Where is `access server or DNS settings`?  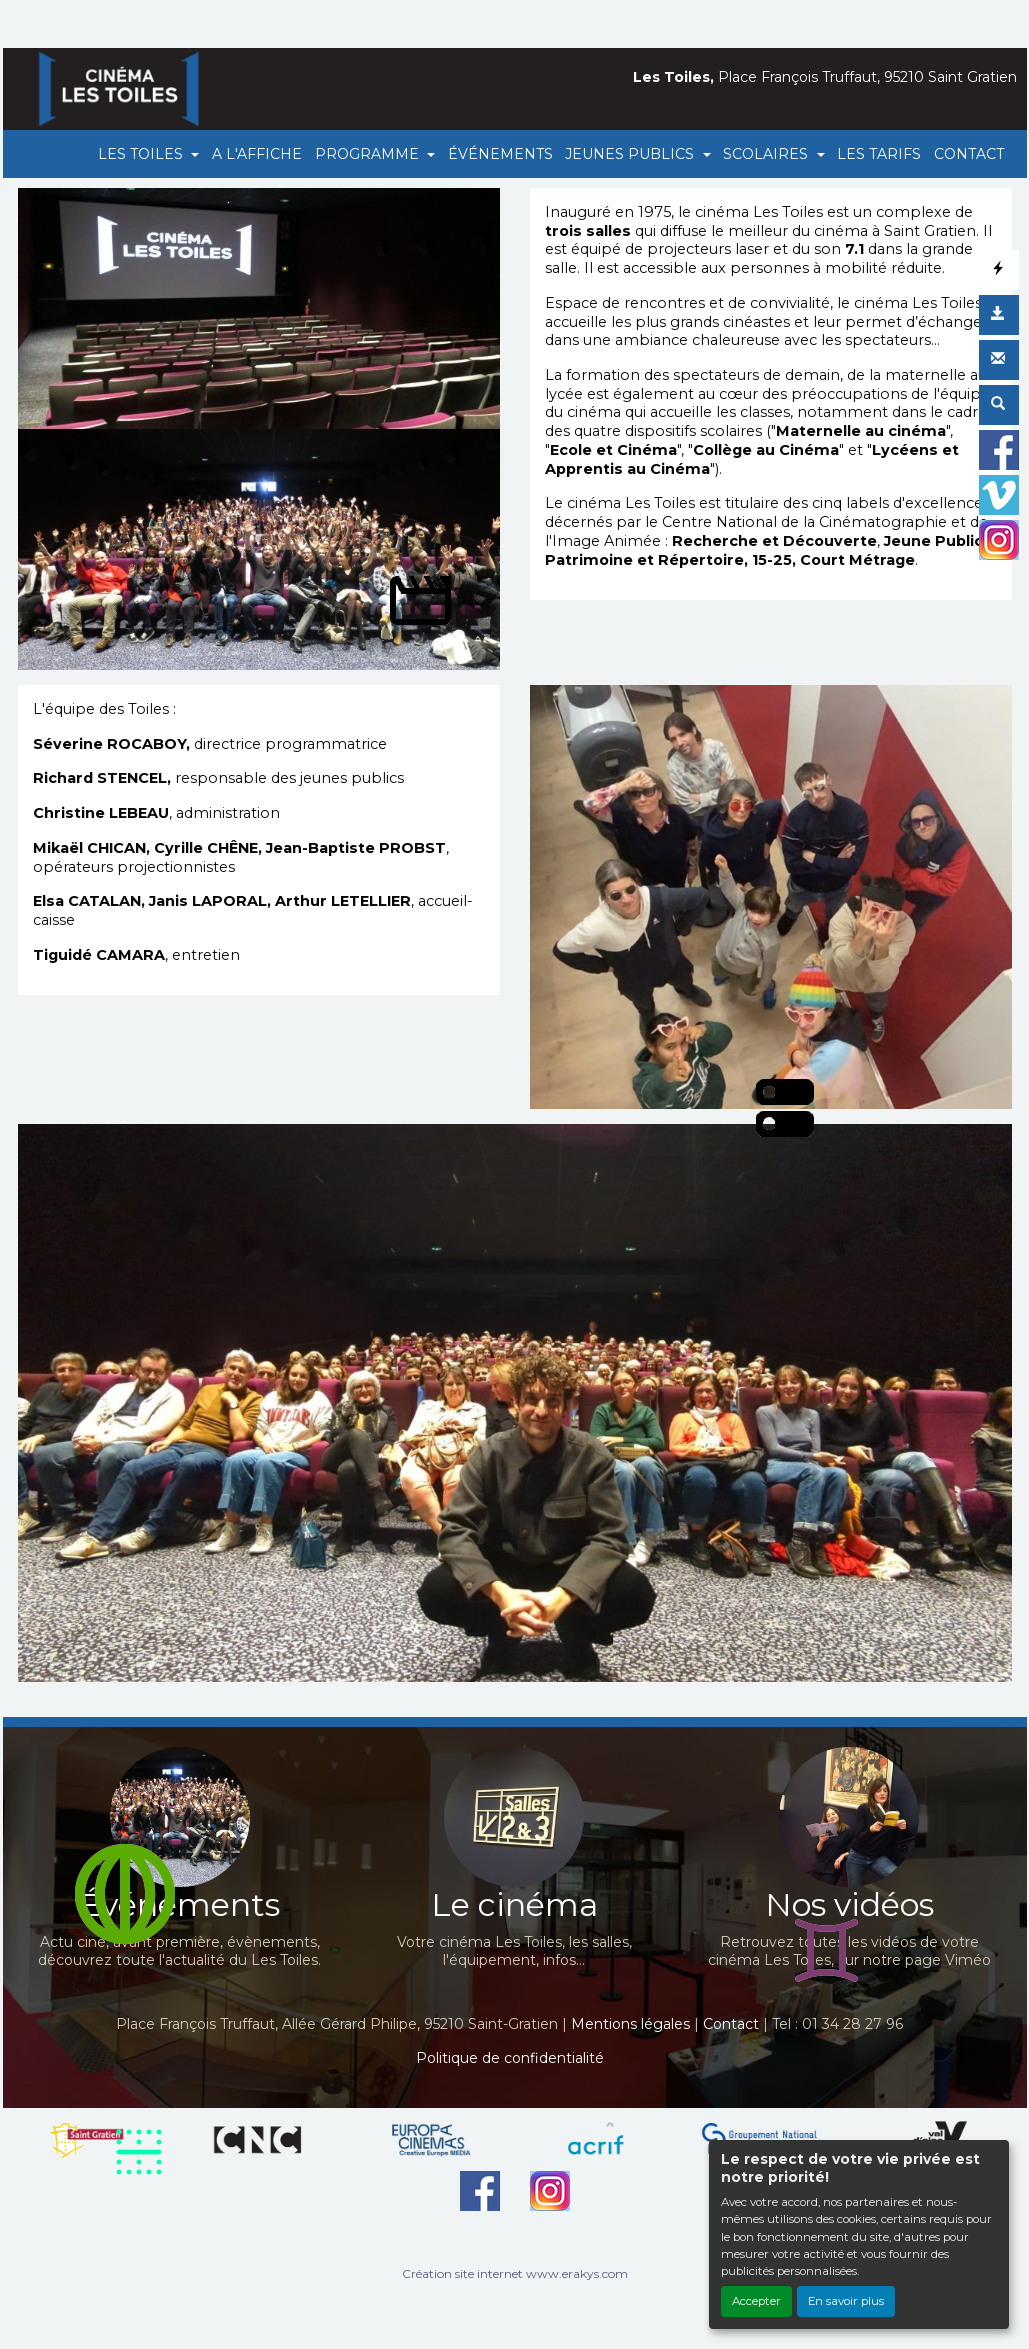 access server or DNS settings is located at coordinates (785, 1108).